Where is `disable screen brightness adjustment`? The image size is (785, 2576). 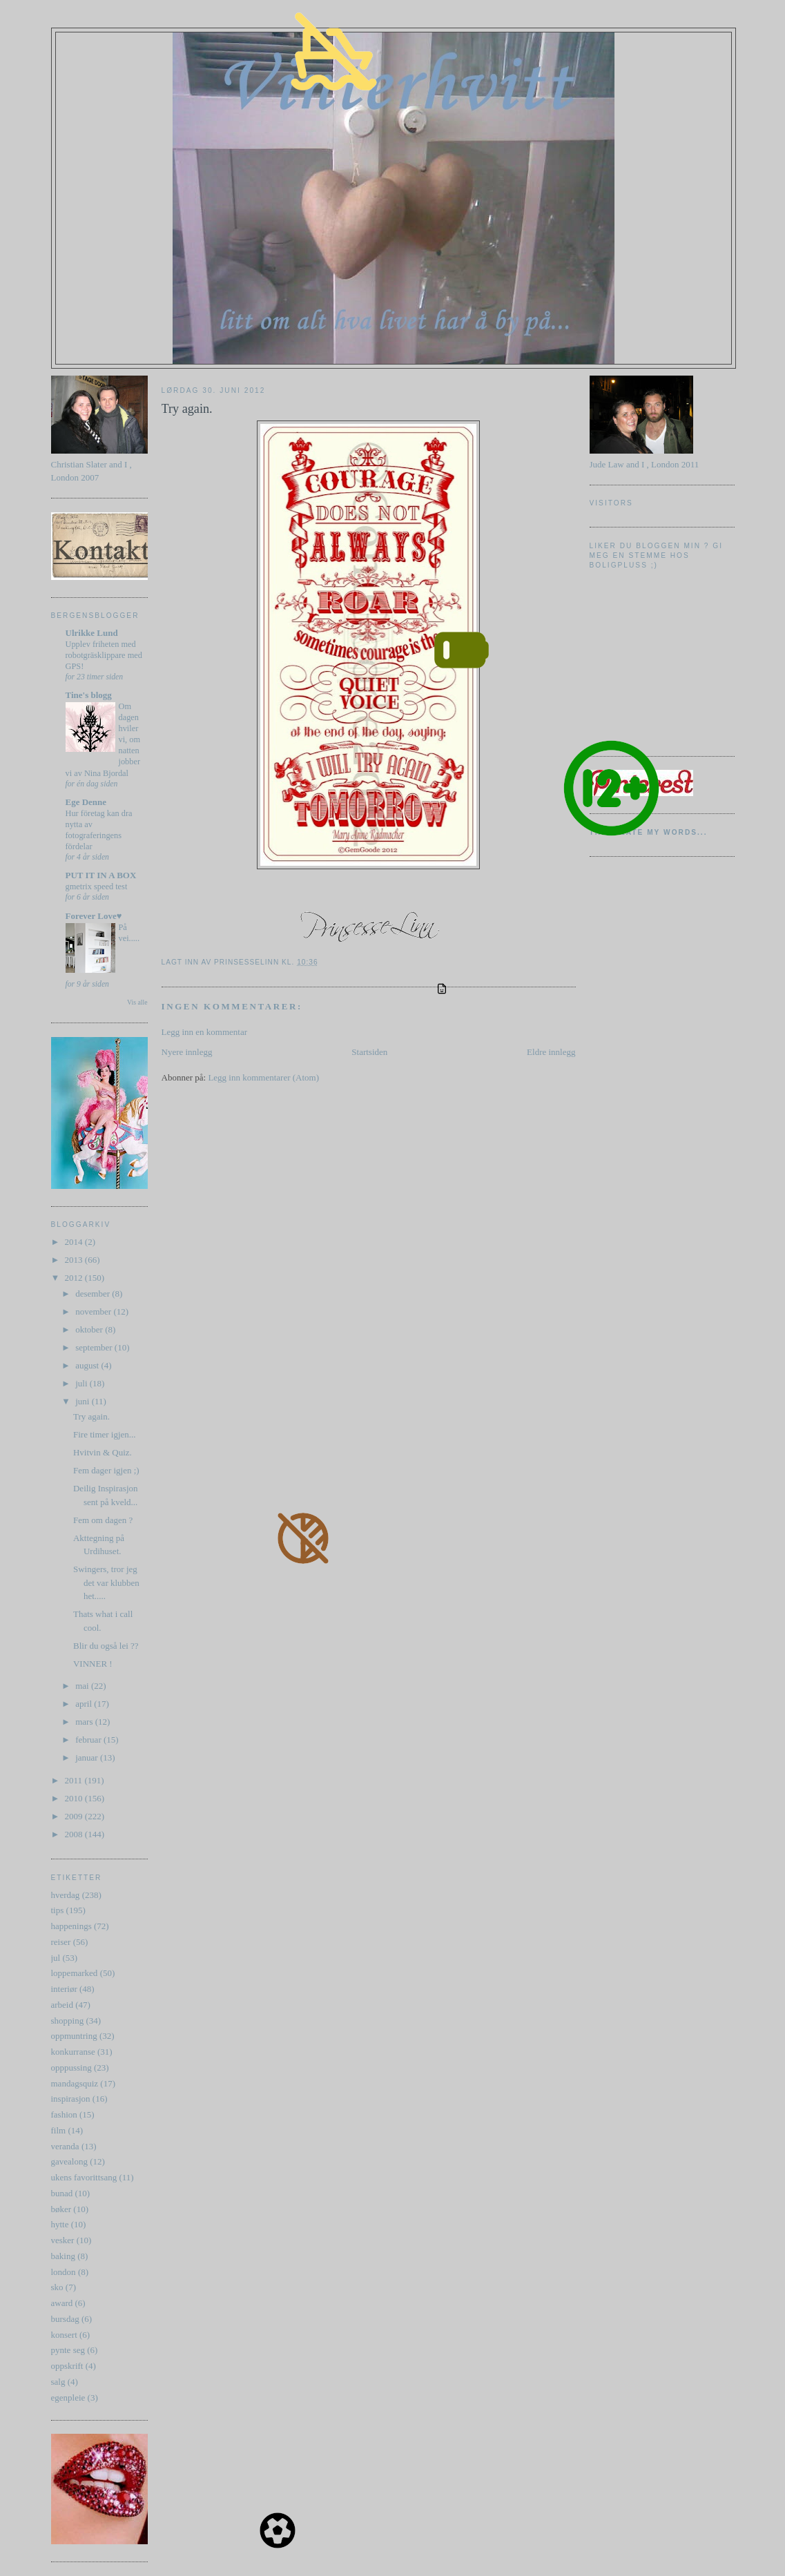 disable screen brightness adjustment is located at coordinates (303, 1538).